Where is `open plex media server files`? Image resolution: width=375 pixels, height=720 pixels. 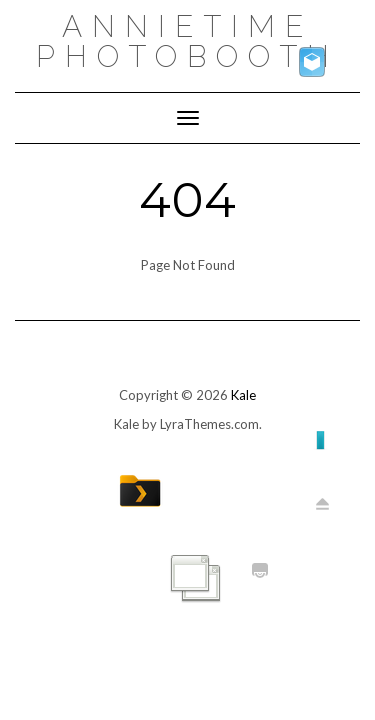 open plex media server files is located at coordinates (140, 492).